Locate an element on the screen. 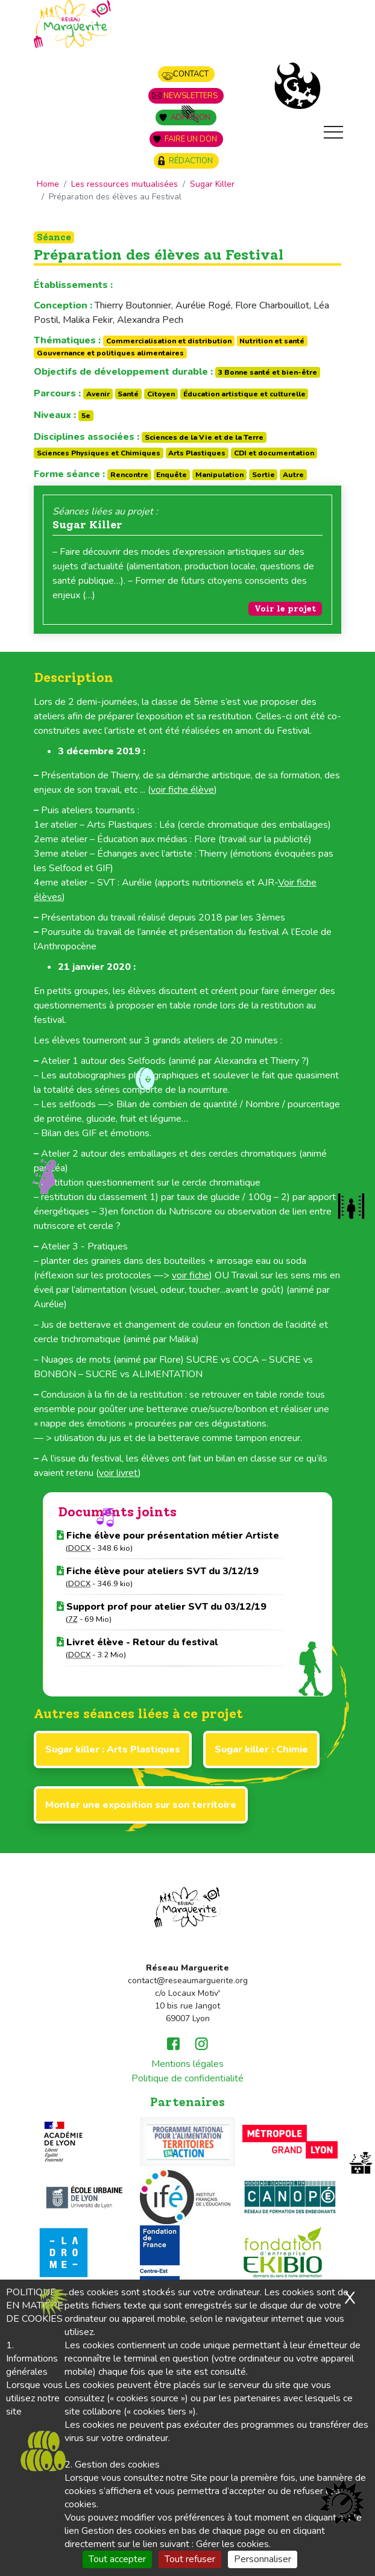 This screenshot has width=375, height=2576. play a glitchy or distorted audio track is located at coordinates (106, 1518).